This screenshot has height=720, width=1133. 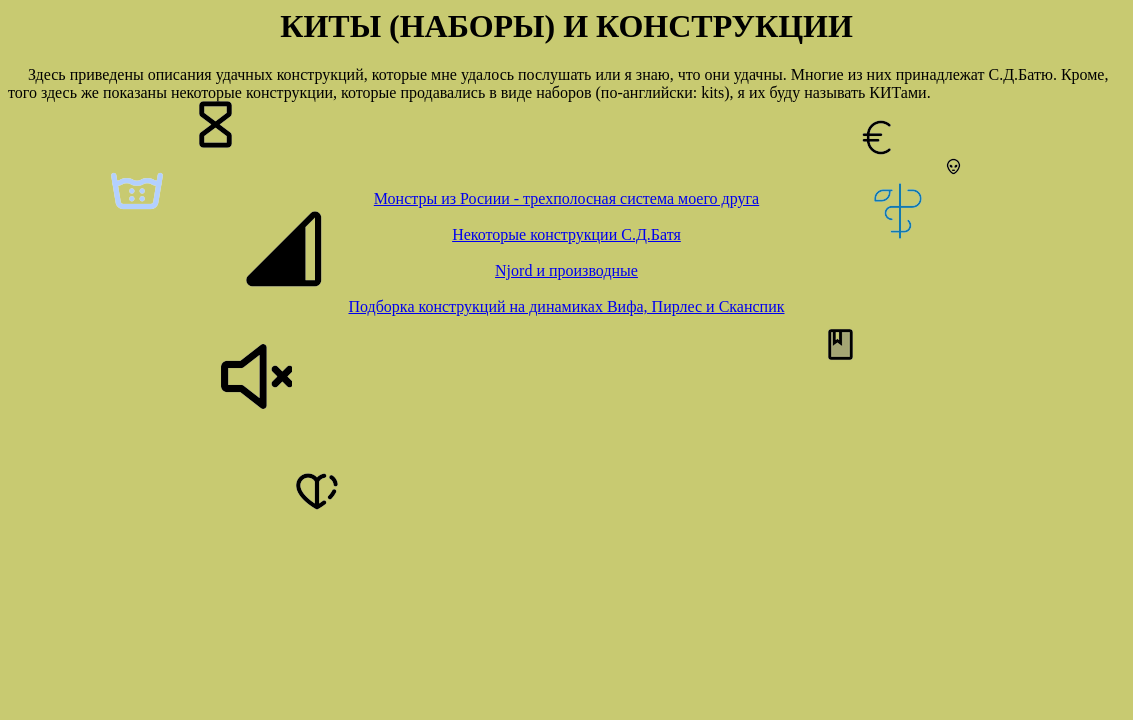 What do you see at coordinates (137, 191) in the screenshot?
I see `wash at medium-high temperature setting` at bounding box center [137, 191].